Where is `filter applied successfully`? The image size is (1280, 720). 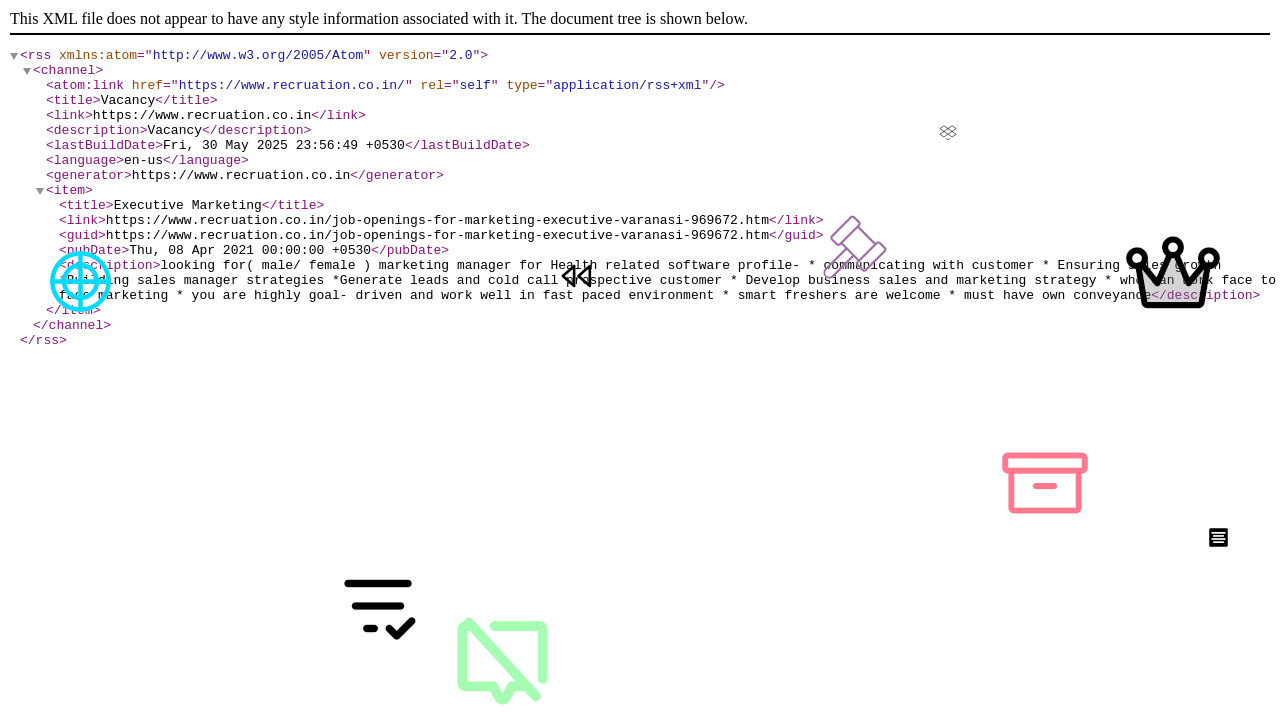
filter applied successfully is located at coordinates (378, 606).